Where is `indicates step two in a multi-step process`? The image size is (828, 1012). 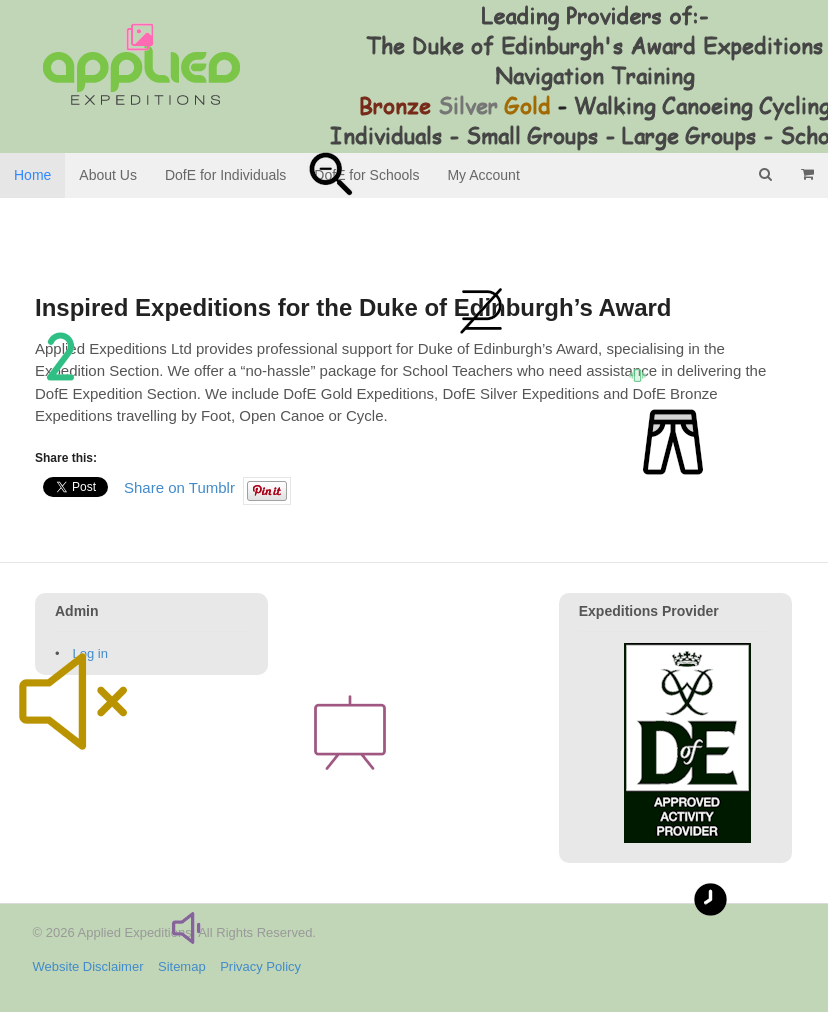
indicates step two in a multi-step process is located at coordinates (60, 356).